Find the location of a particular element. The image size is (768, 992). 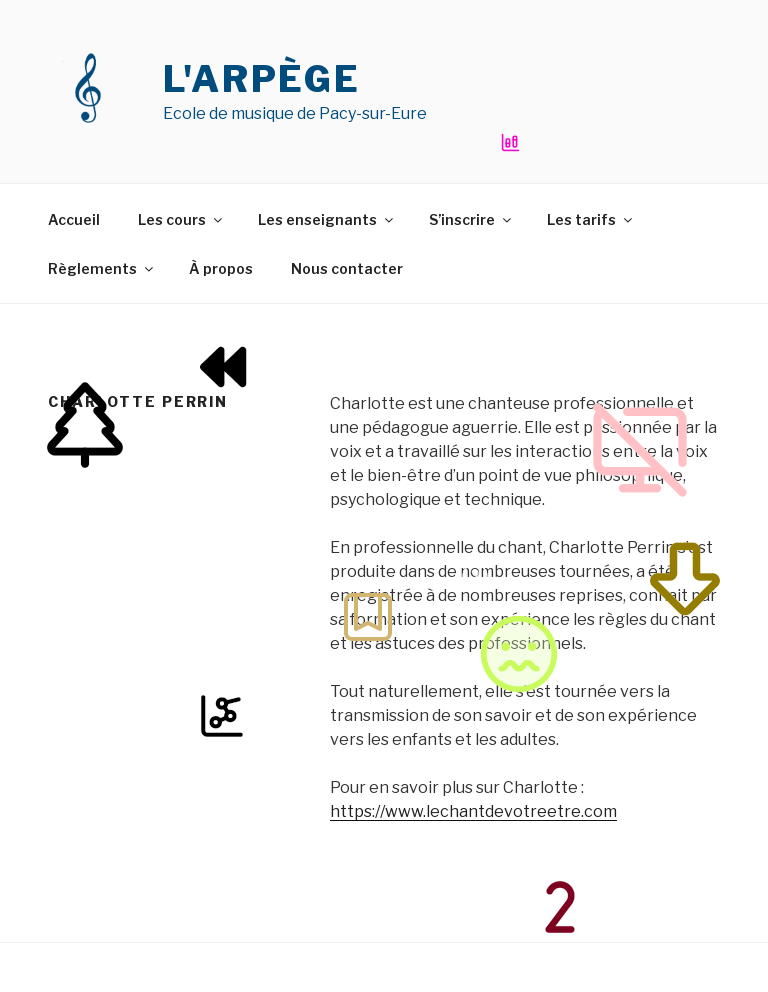

view network analytics or graph data is located at coordinates (222, 716).